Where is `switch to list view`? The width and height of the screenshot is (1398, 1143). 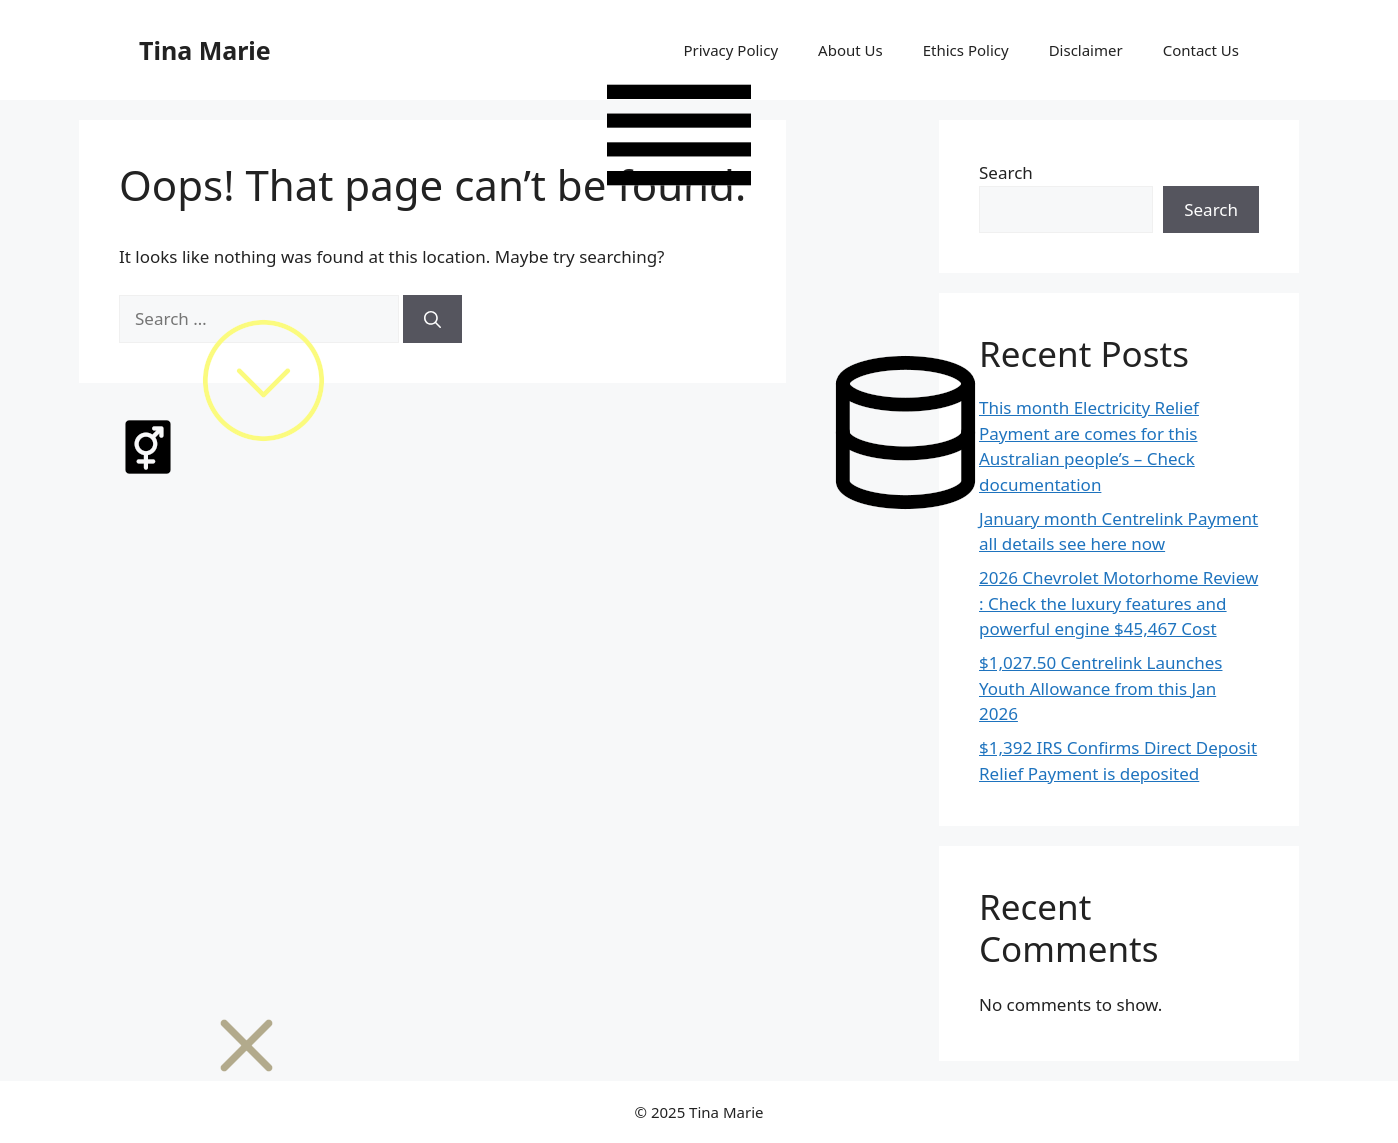
switch to list view is located at coordinates (679, 135).